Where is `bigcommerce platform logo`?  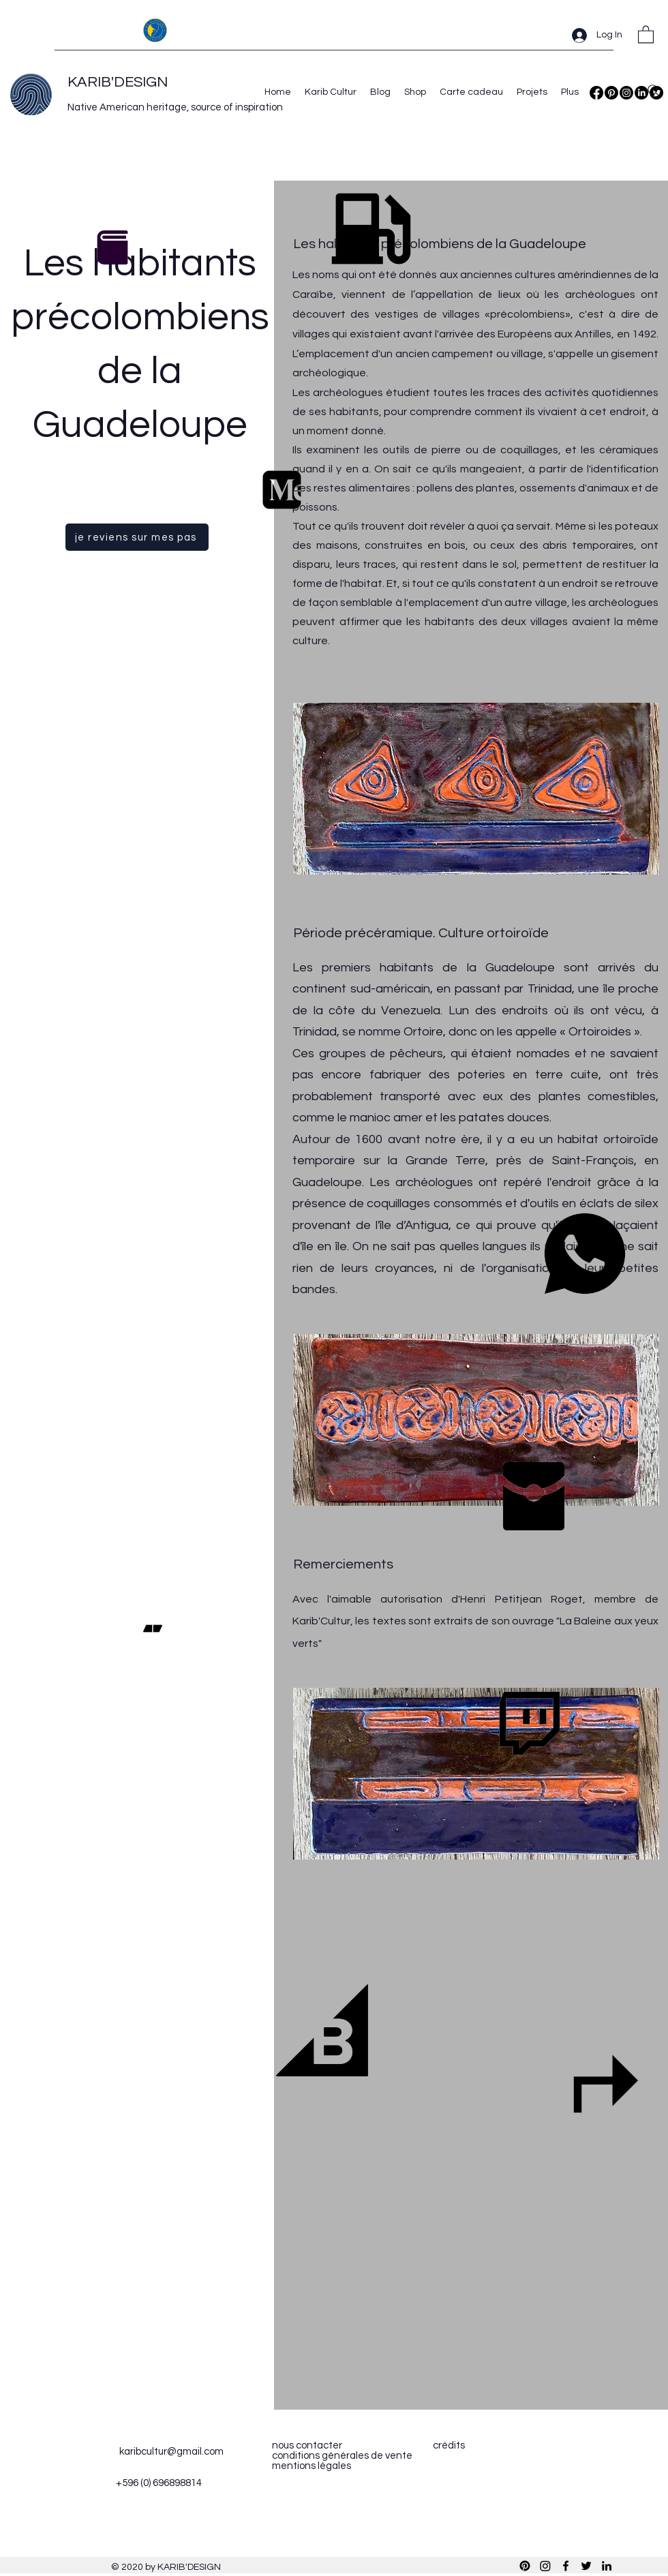 bigcommerce platform logo is located at coordinates (322, 2030).